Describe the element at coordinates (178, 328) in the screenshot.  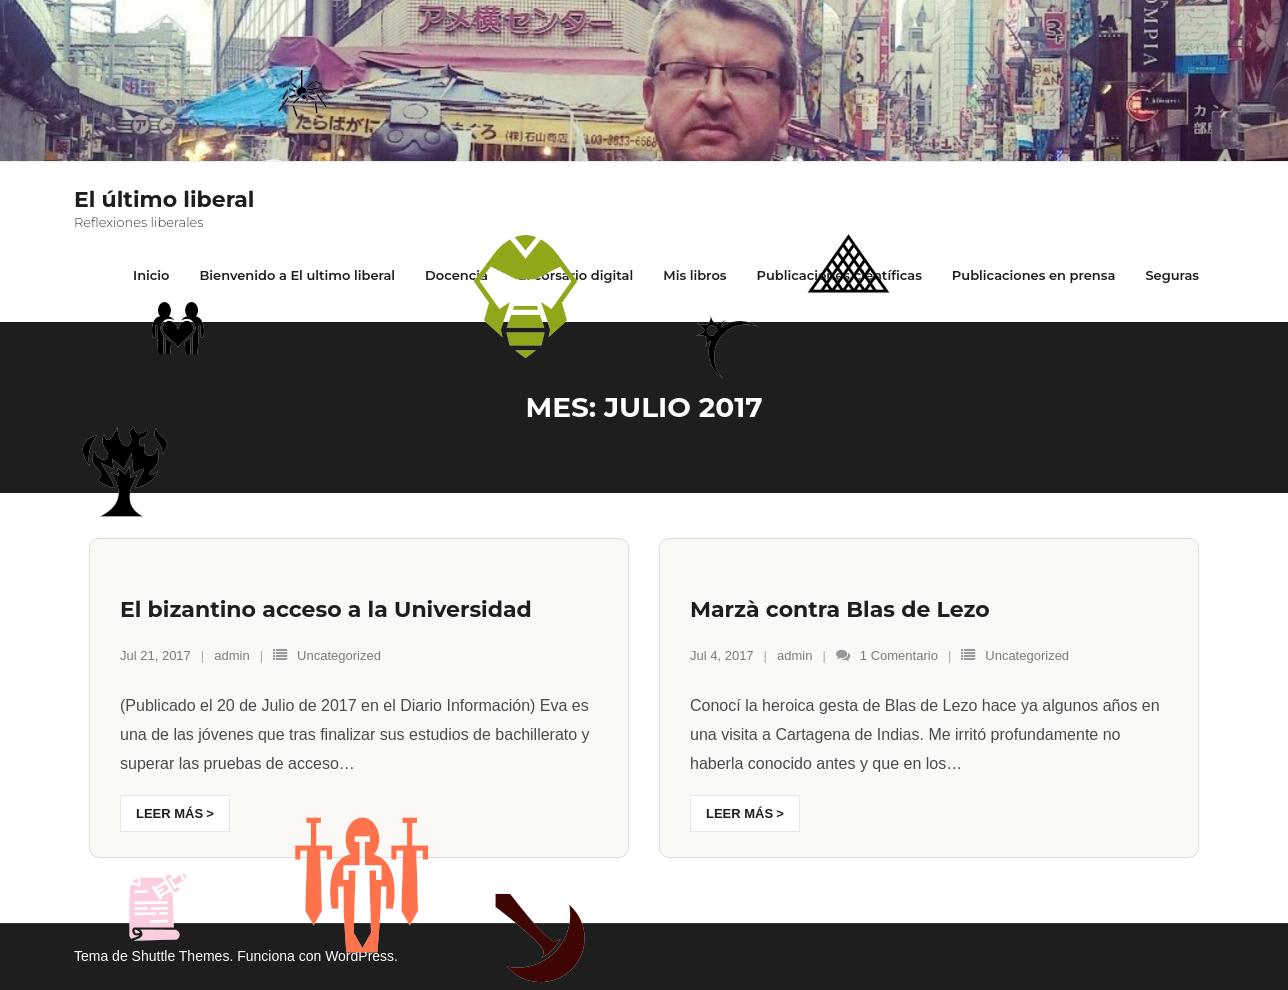
I see `indicates a romantic relationship or couple status` at that location.